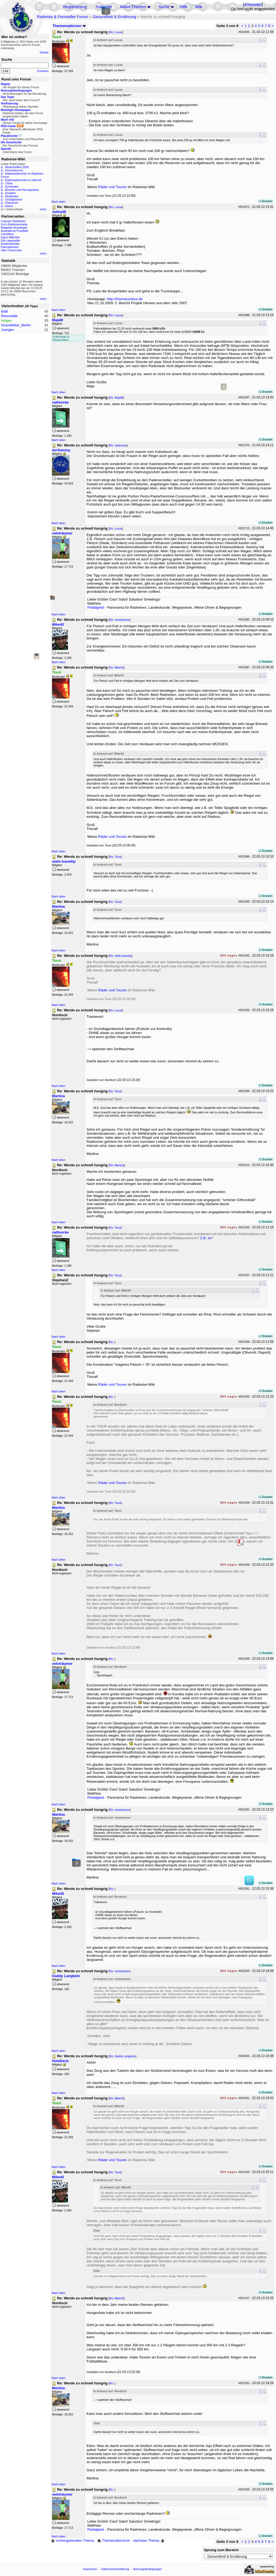 Image resolution: width=276 pixels, height=2576 pixels. What do you see at coordinates (53, 598) in the screenshot?
I see `indicates a folder is ready to accept dragged items` at bounding box center [53, 598].